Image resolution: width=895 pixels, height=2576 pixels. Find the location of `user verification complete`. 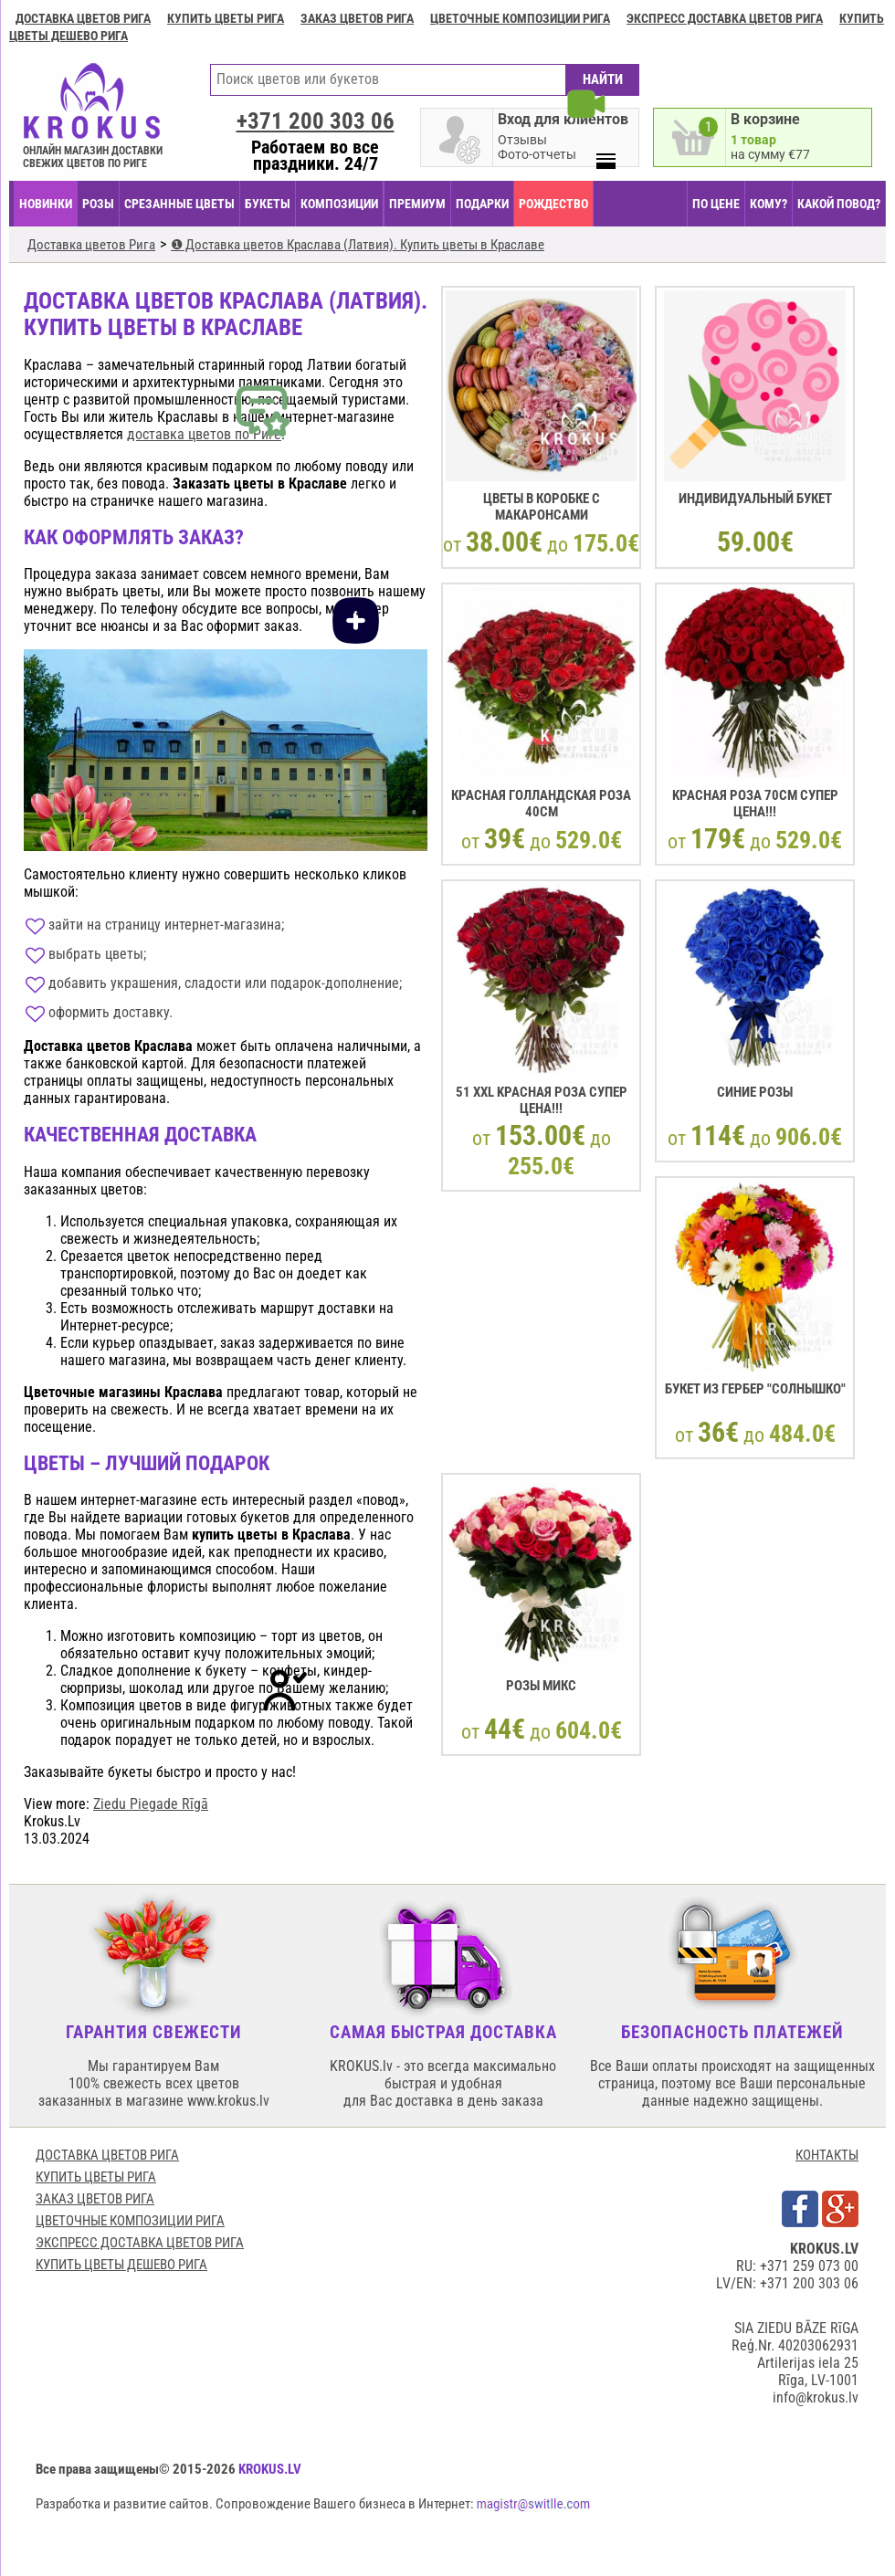

user verification complete is located at coordinates (284, 1690).